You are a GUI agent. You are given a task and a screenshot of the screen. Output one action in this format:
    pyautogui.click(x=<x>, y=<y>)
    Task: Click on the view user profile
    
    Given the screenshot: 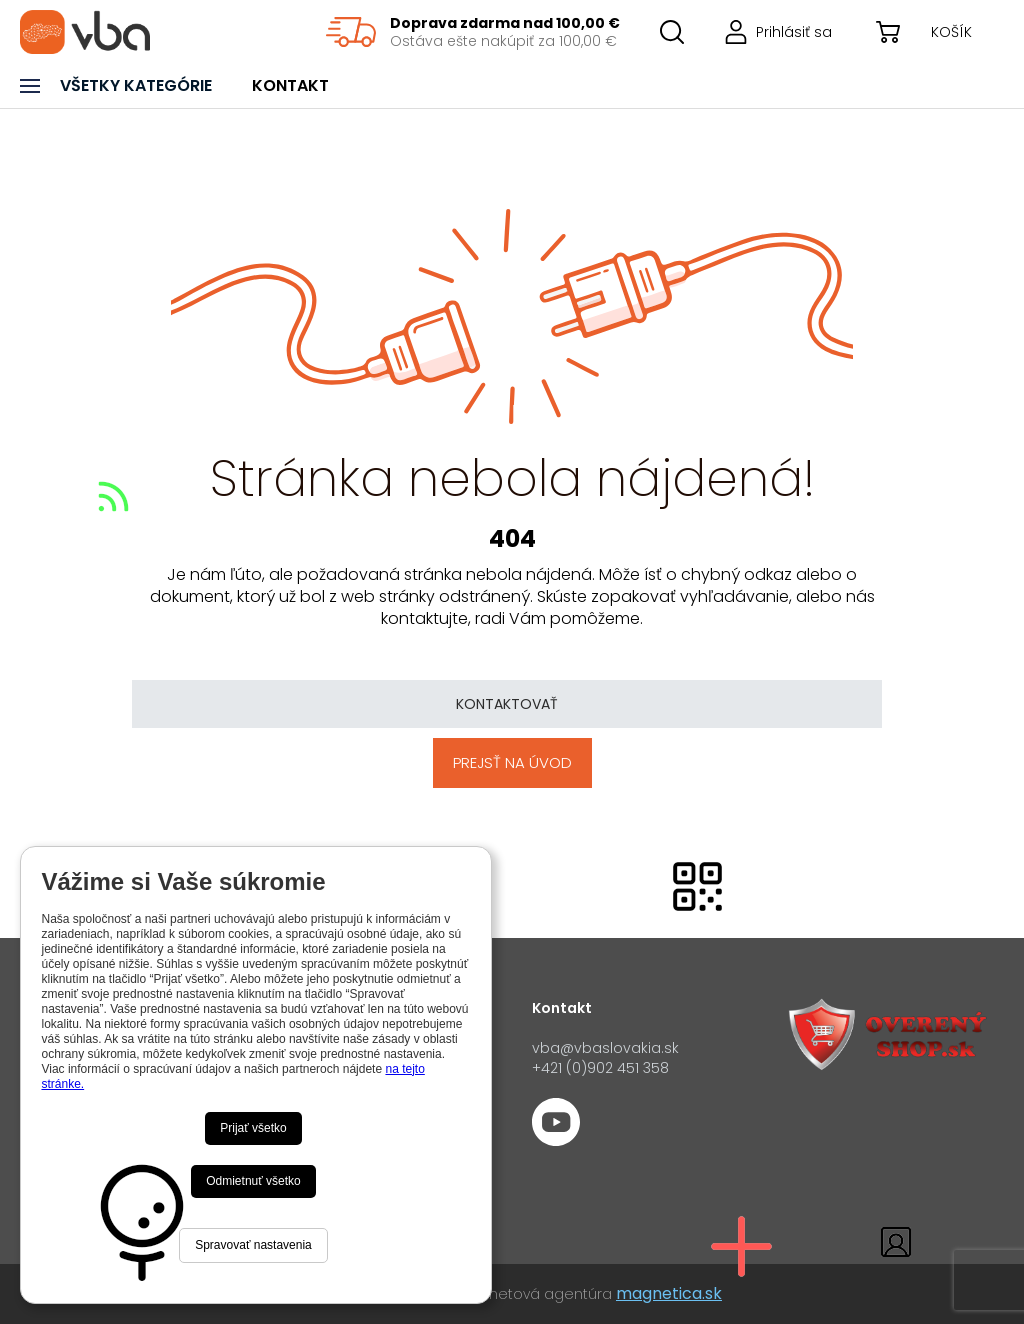 What is the action you would take?
    pyautogui.click(x=896, y=1242)
    